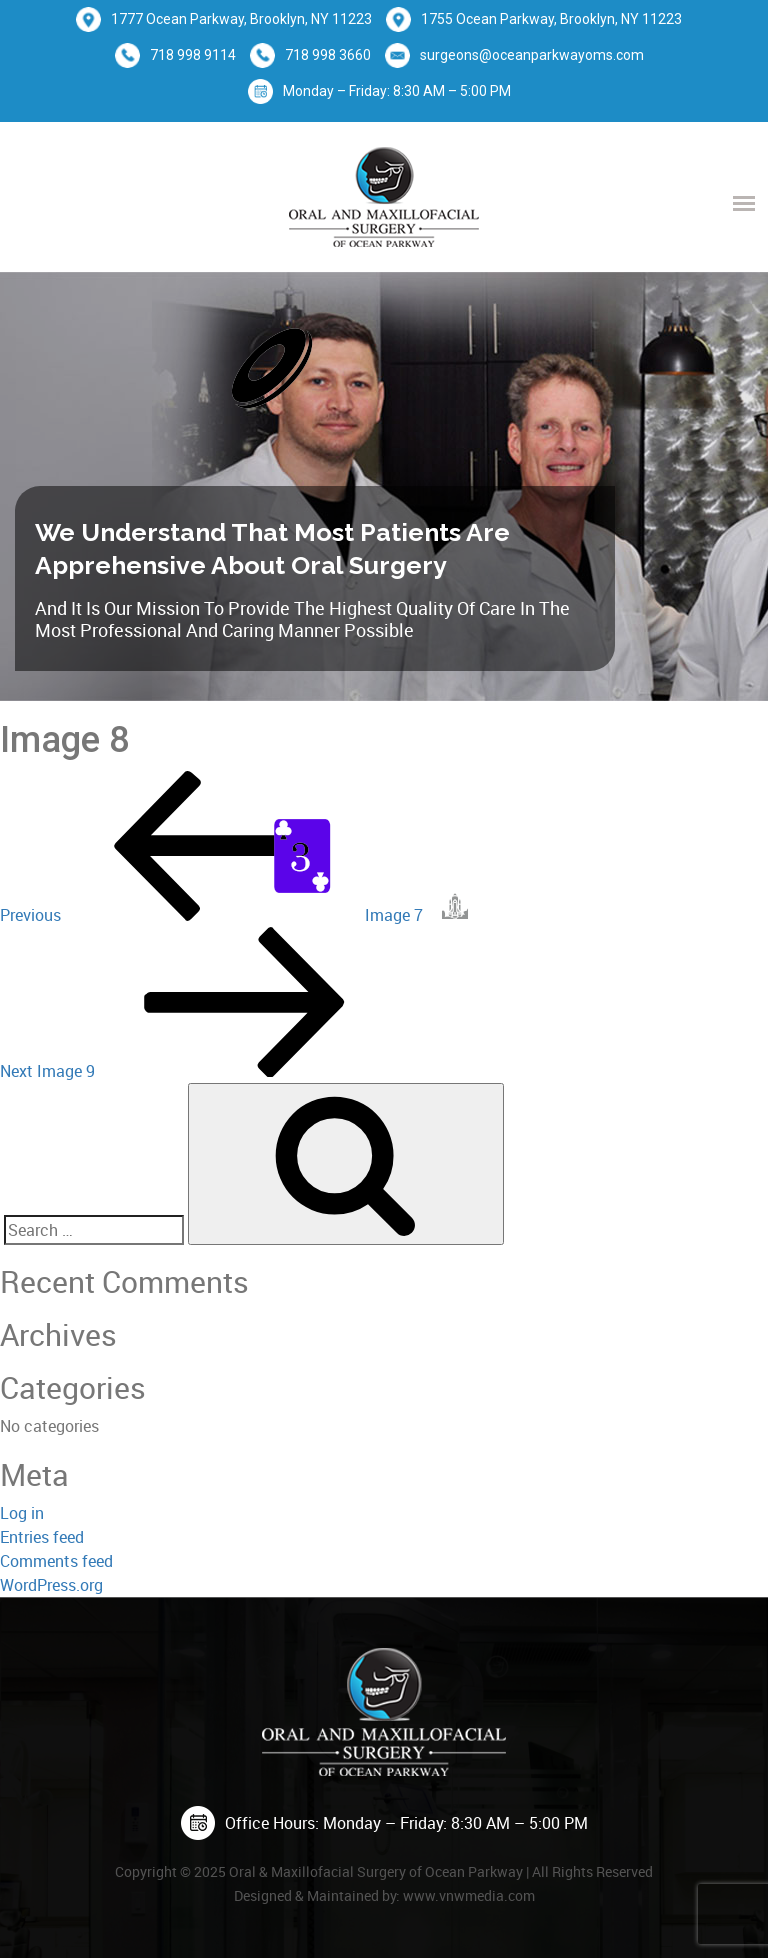 The height and width of the screenshot is (1958, 768). Describe the element at coordinates (272, 368) in the screenshot. I see `play a frisbee or disc golf game` at that location.